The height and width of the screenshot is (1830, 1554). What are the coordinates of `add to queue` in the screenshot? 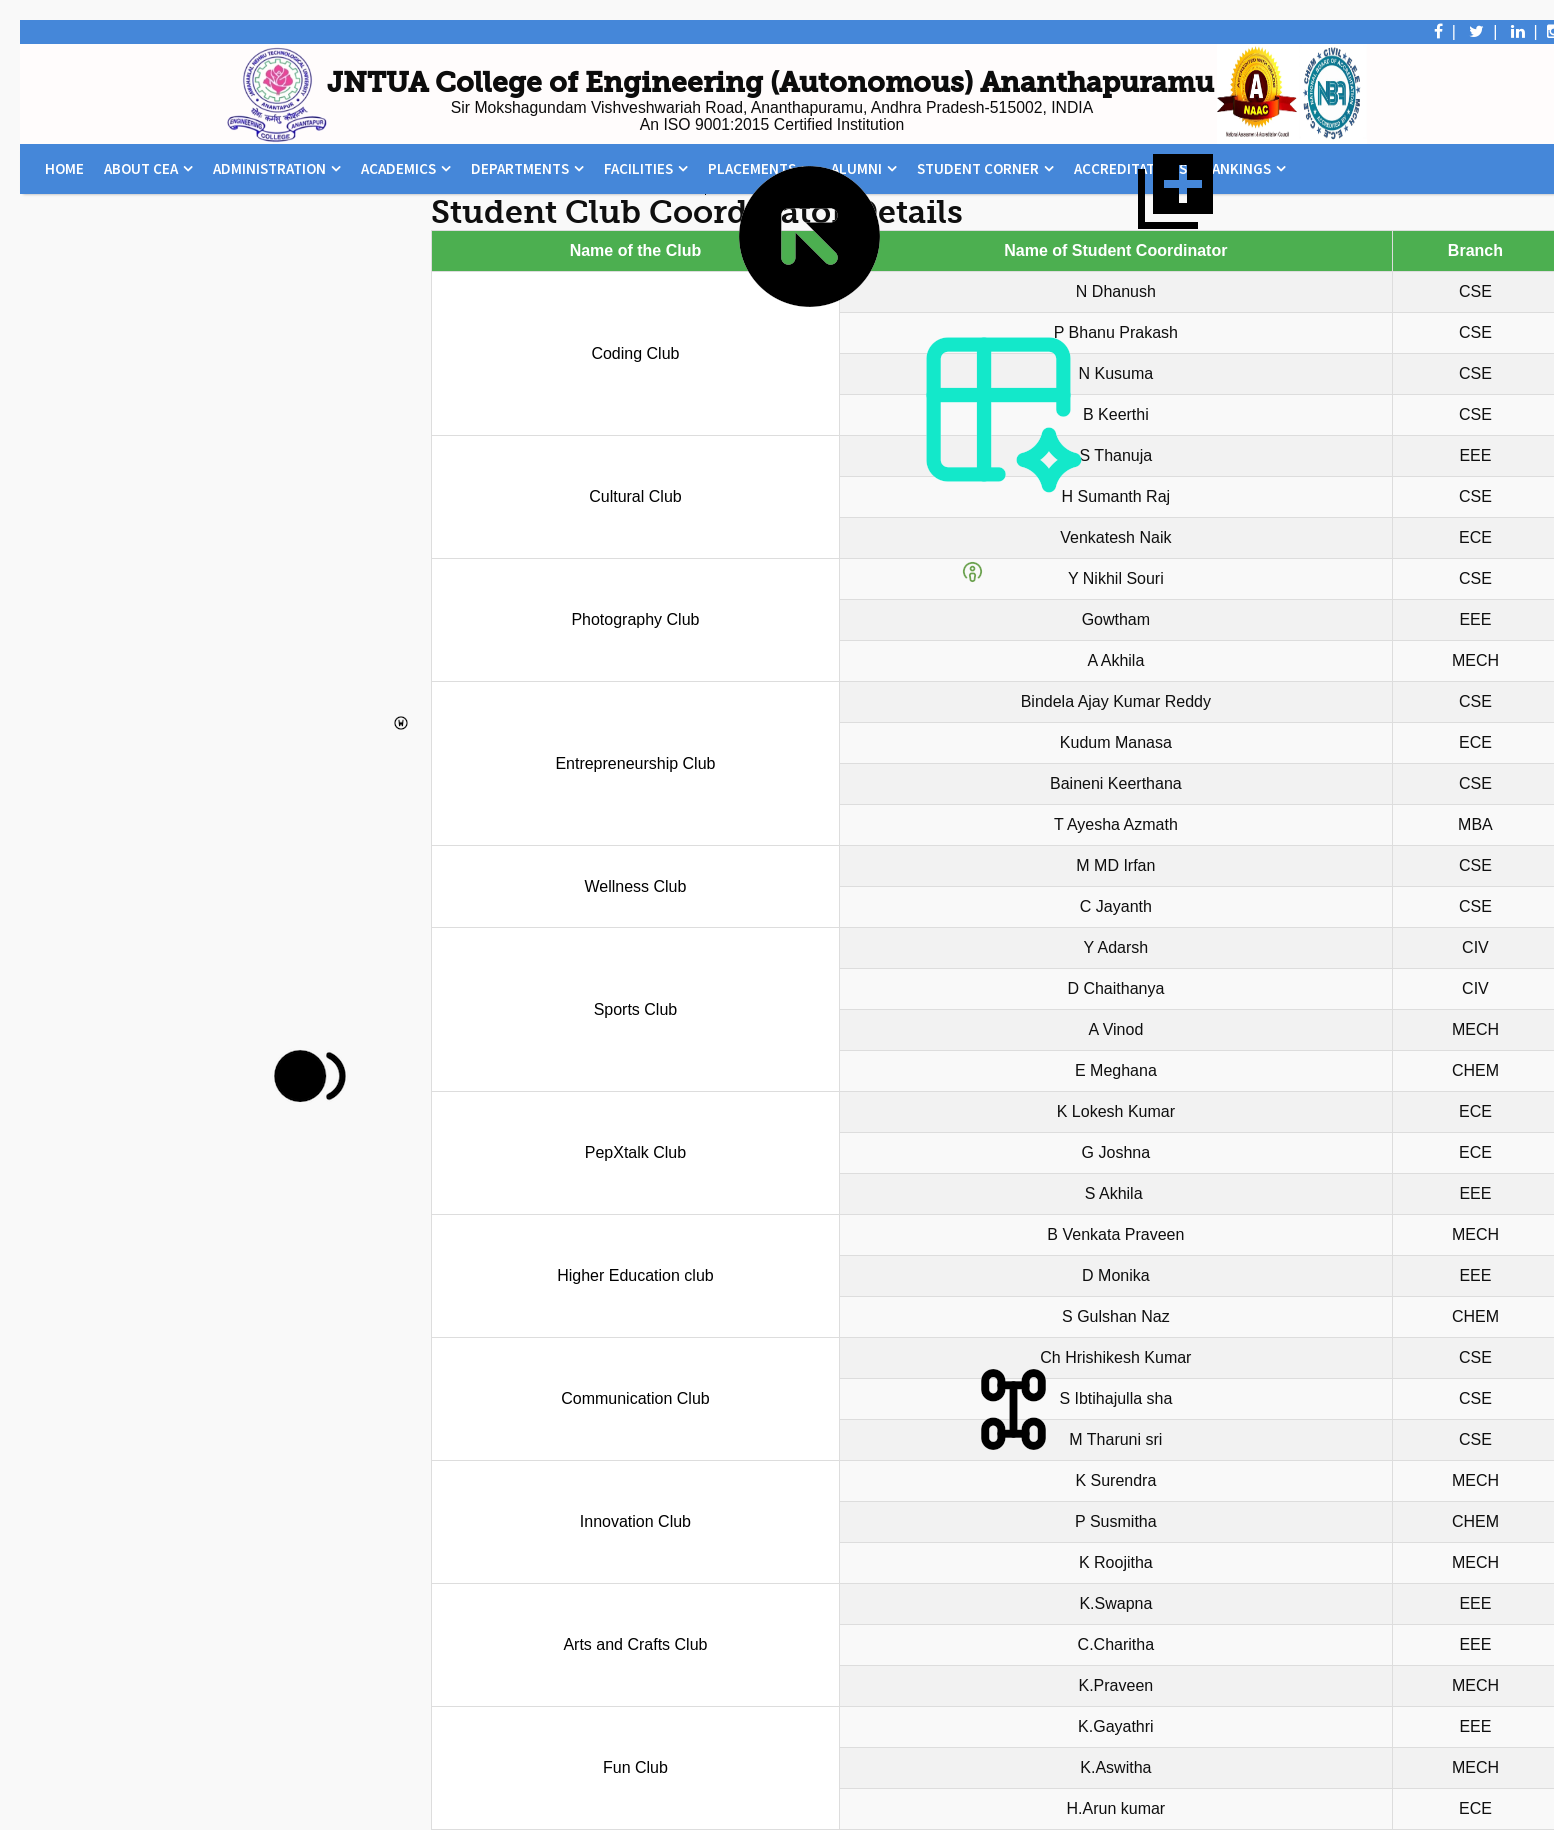 It's located at (1175, 191).